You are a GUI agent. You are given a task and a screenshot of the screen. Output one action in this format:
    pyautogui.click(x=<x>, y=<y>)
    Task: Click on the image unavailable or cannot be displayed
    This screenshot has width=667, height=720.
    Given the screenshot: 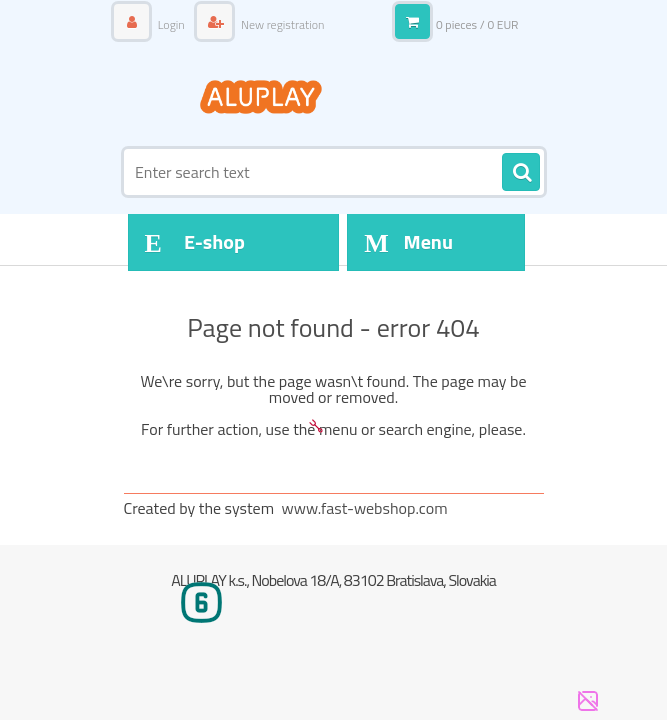 What is the action you would take?
    pyautogui.click(x=588, y=701)
    